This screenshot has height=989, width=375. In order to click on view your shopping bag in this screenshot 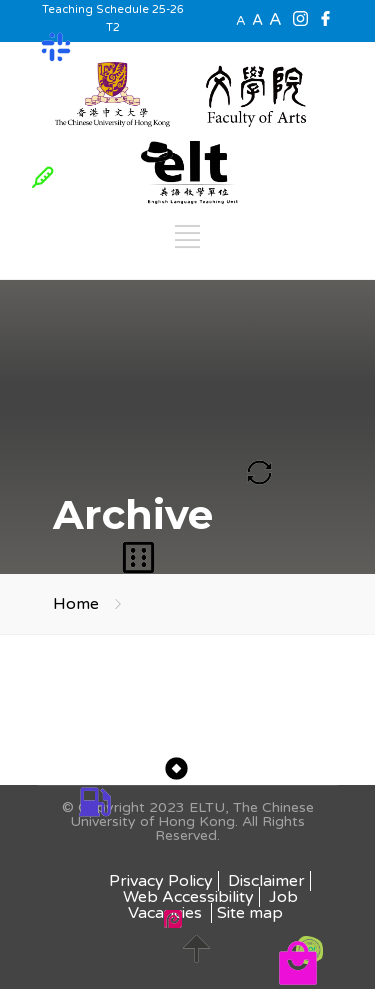, I will do `click(298, 964)`.